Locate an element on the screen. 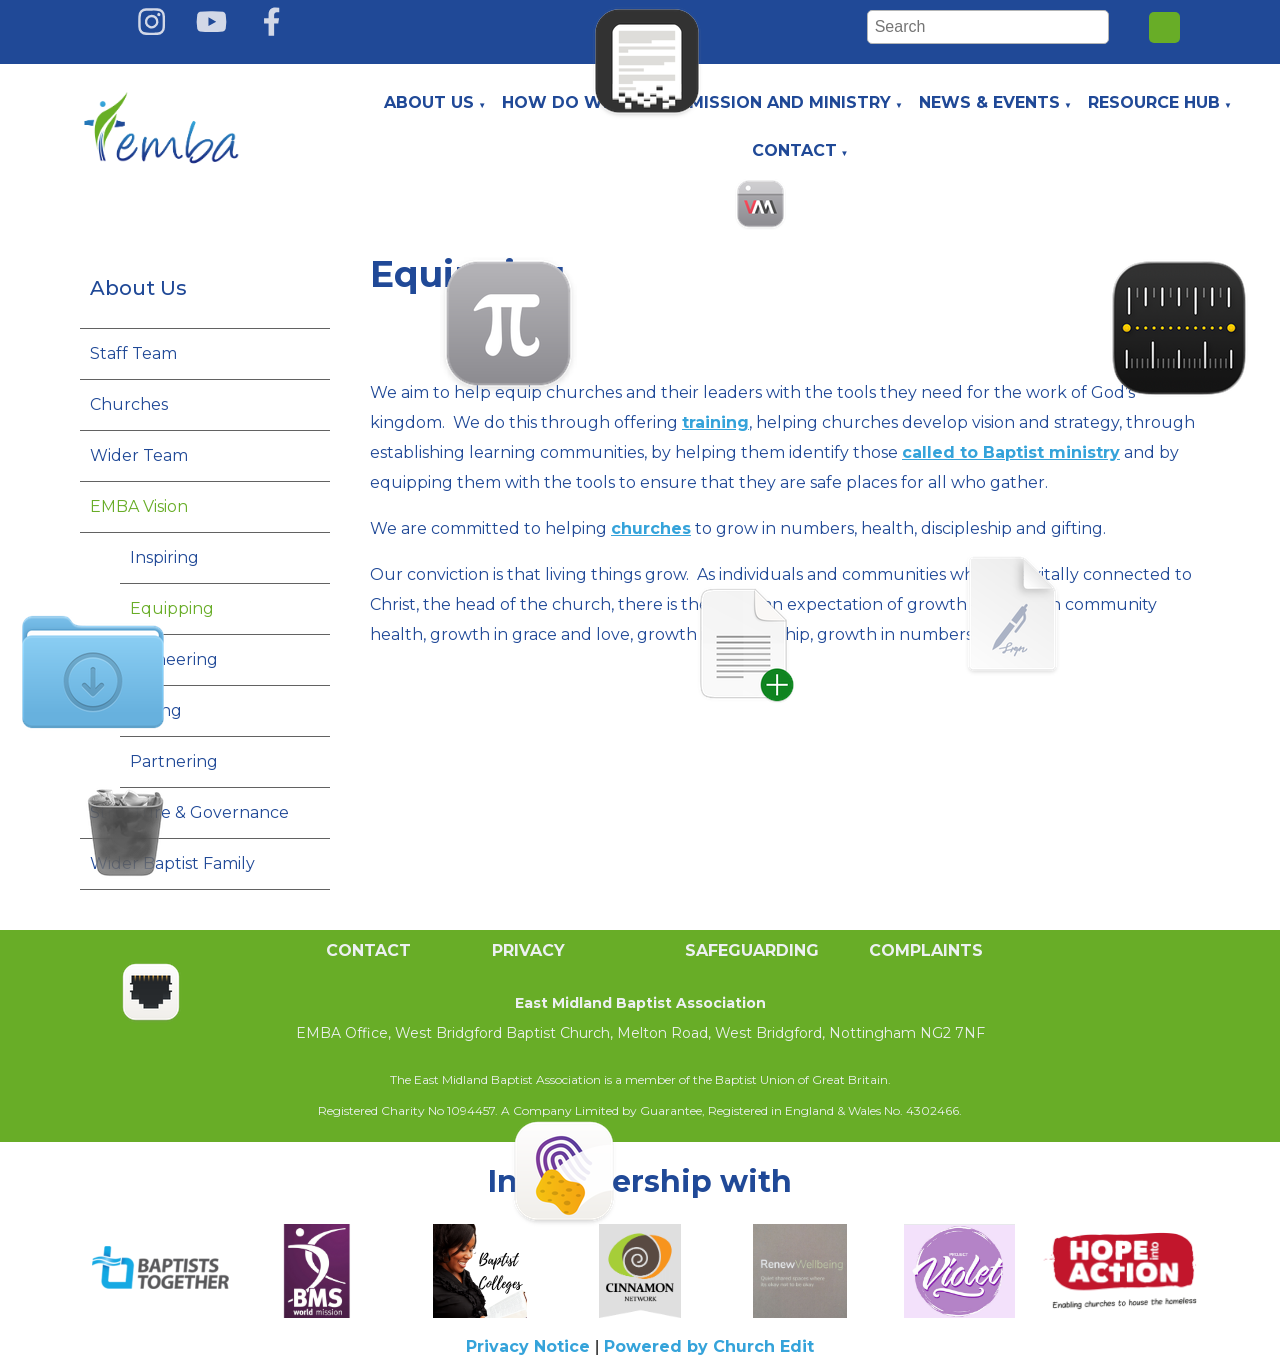 The width and height of the screenshot is (1280, 1363). open Buffer text editor app is located at coordinates (647, 61).